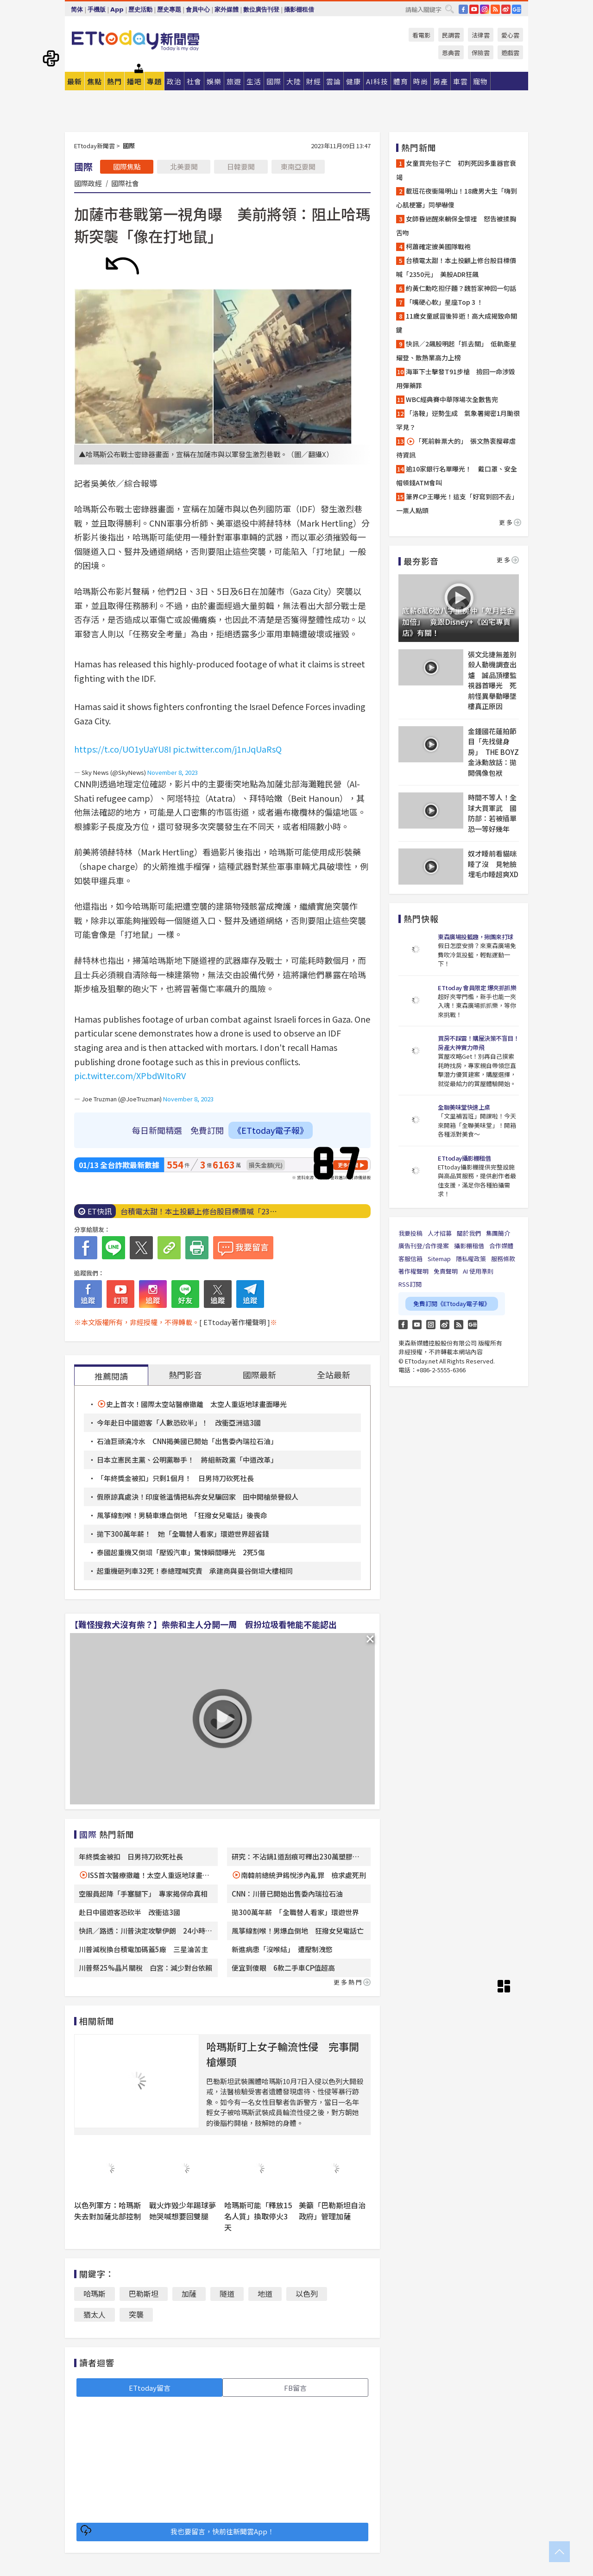  What do you see at coordinates (504, 1986) in the screenshot?
I see `access the dashboard overview` at bounding box center [504, 1986].